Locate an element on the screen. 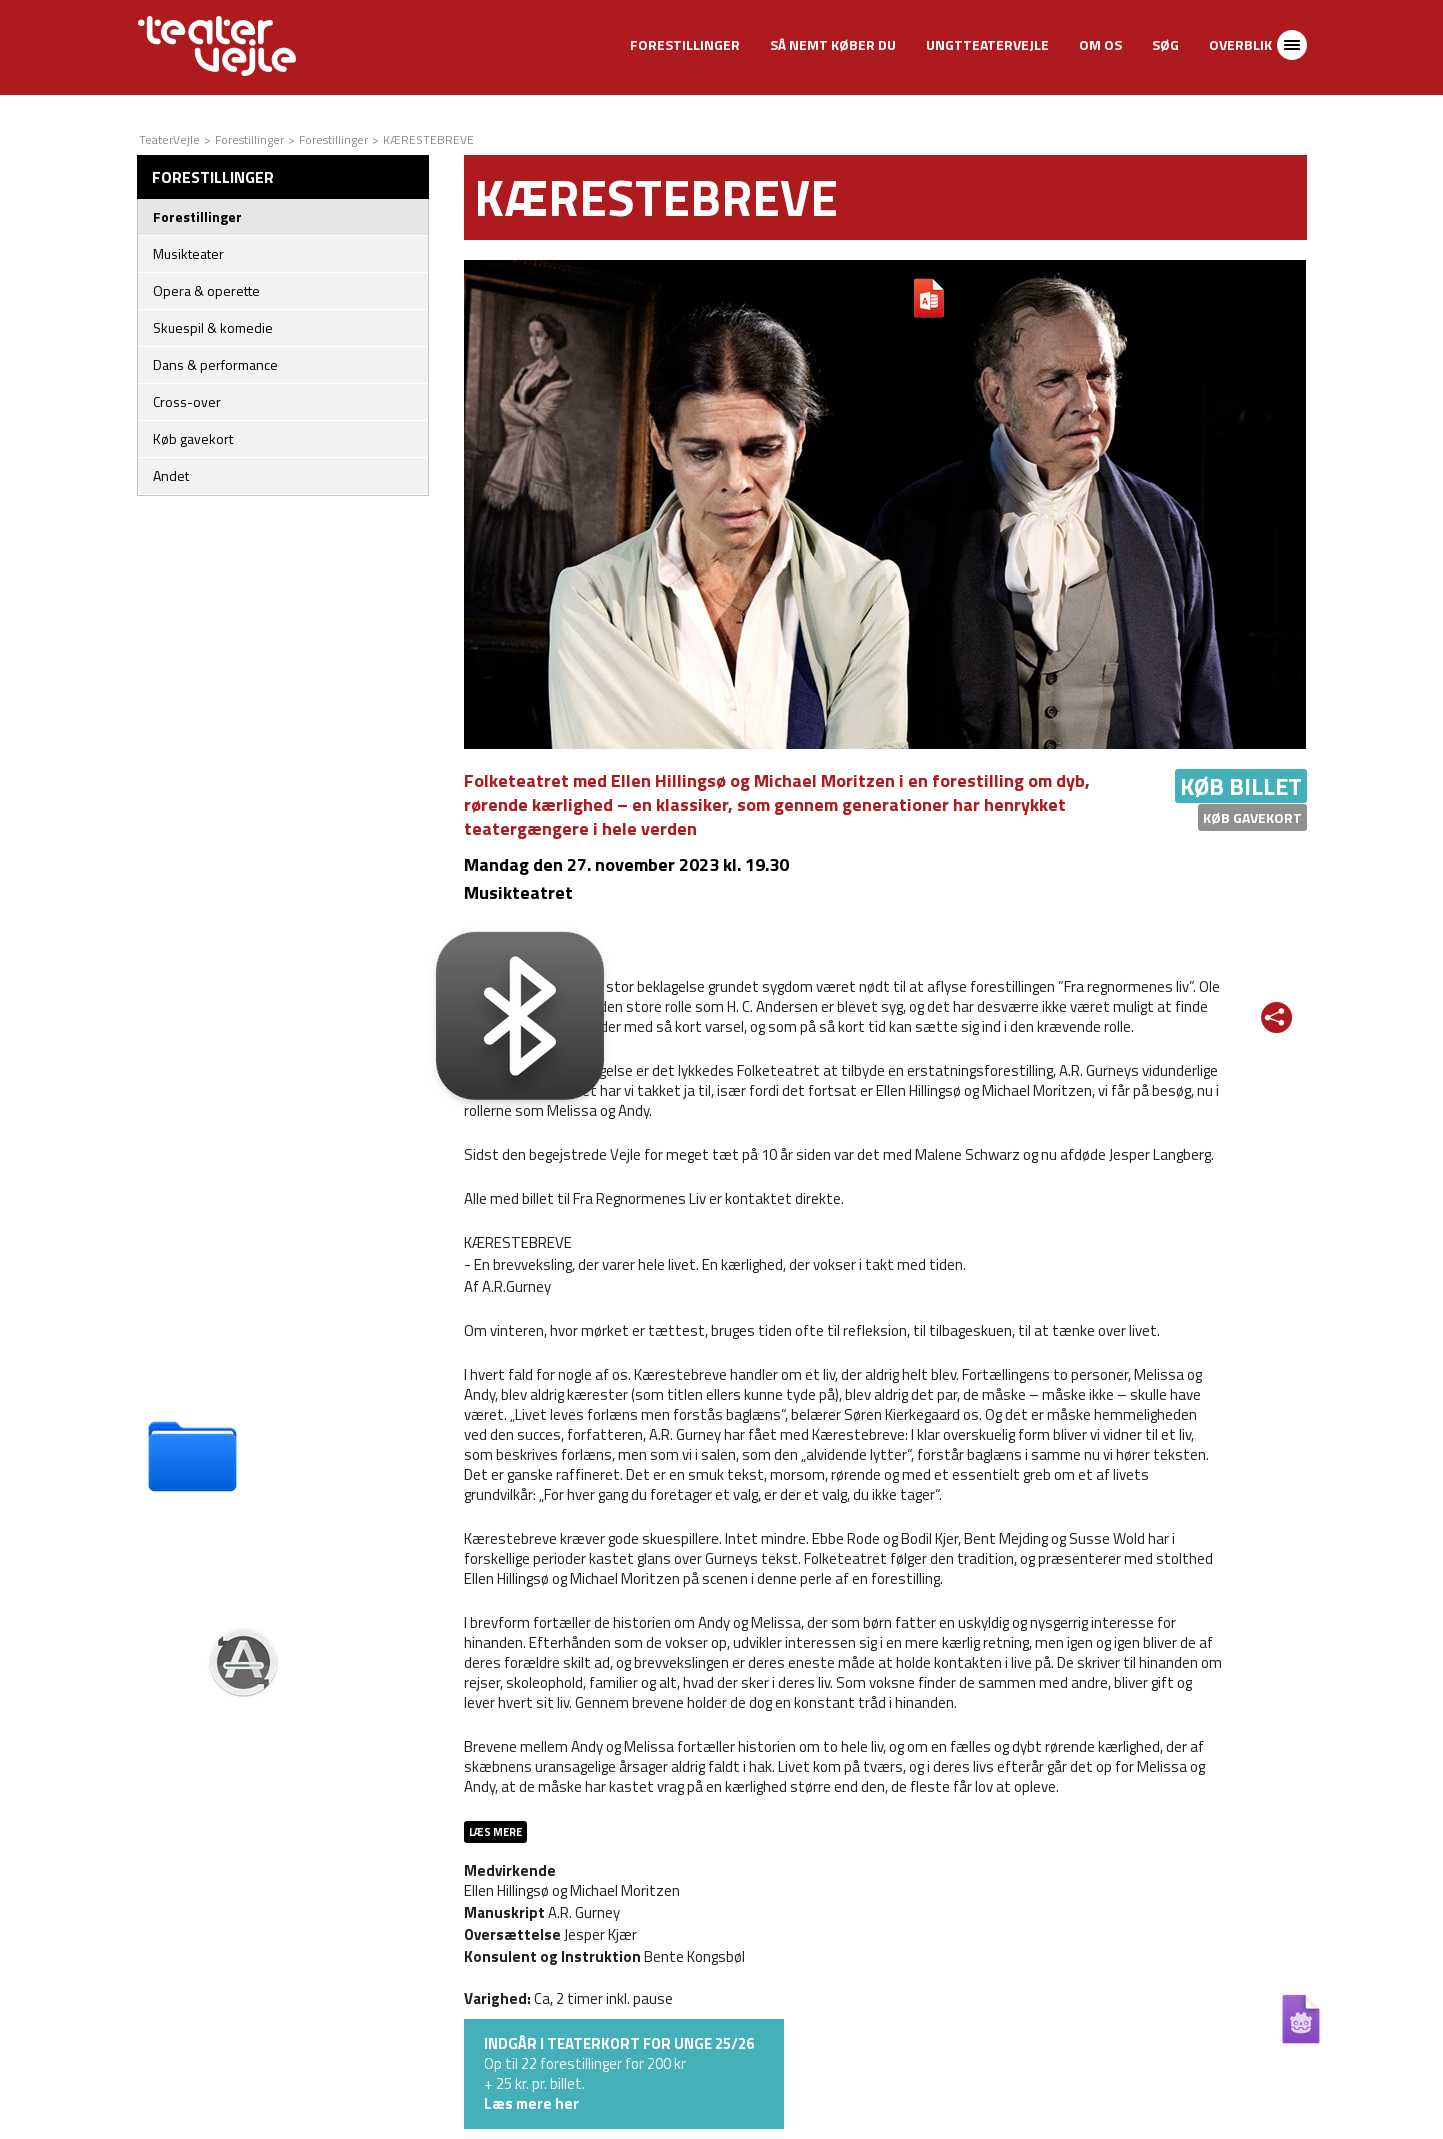 The width and height of the screenshot is (1443, 2139). a microsoft access database file is located at coordinates (929, 298).